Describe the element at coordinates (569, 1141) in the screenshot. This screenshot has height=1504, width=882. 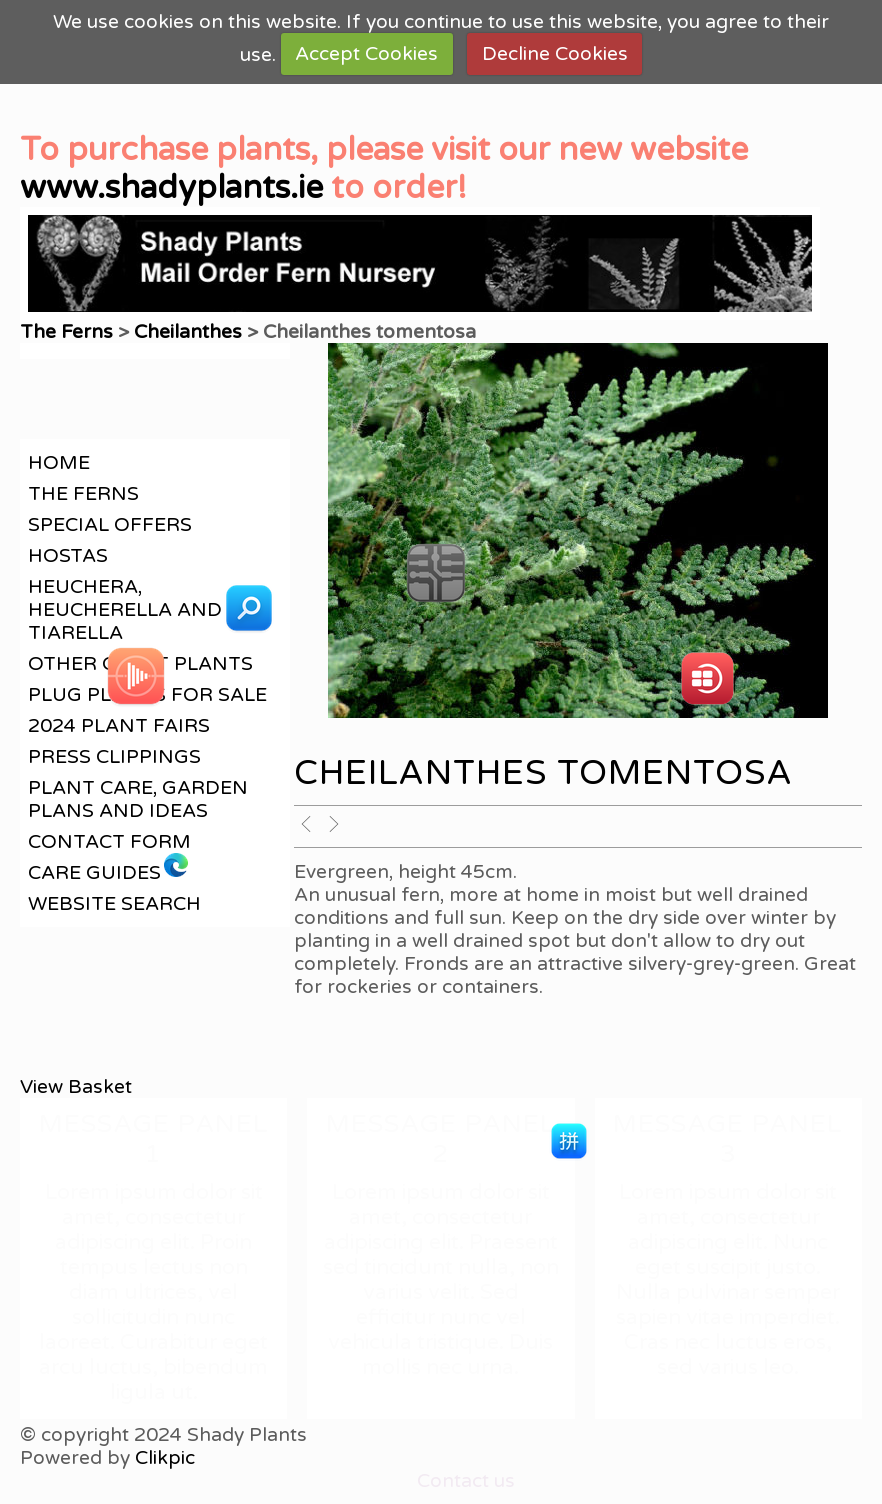
I see `open ibus pinyin chinese input method` at that location.